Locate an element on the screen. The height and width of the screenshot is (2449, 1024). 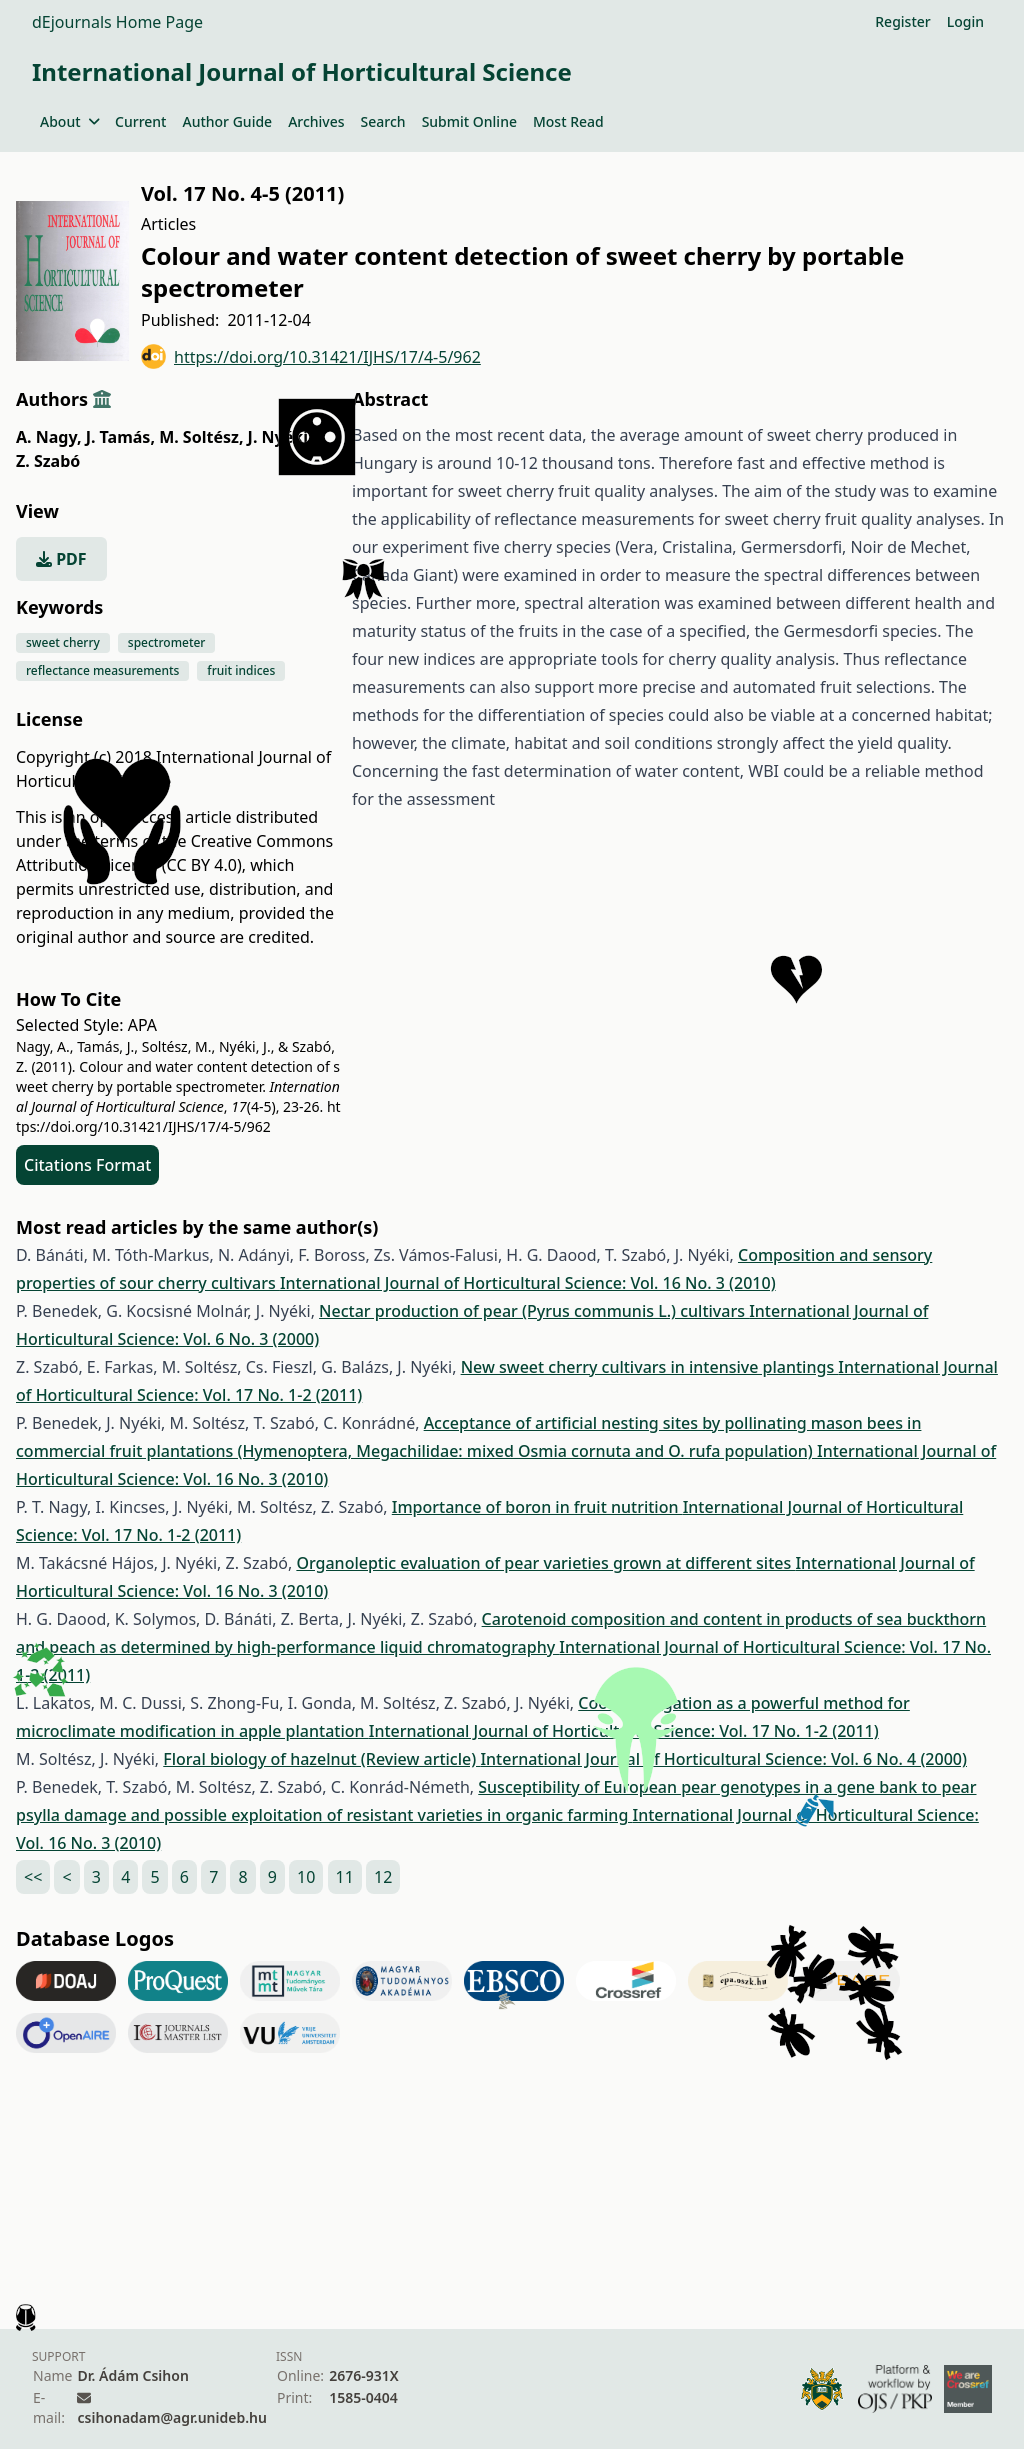
view plague doctor character profile is located at coordinates (507, 2001).